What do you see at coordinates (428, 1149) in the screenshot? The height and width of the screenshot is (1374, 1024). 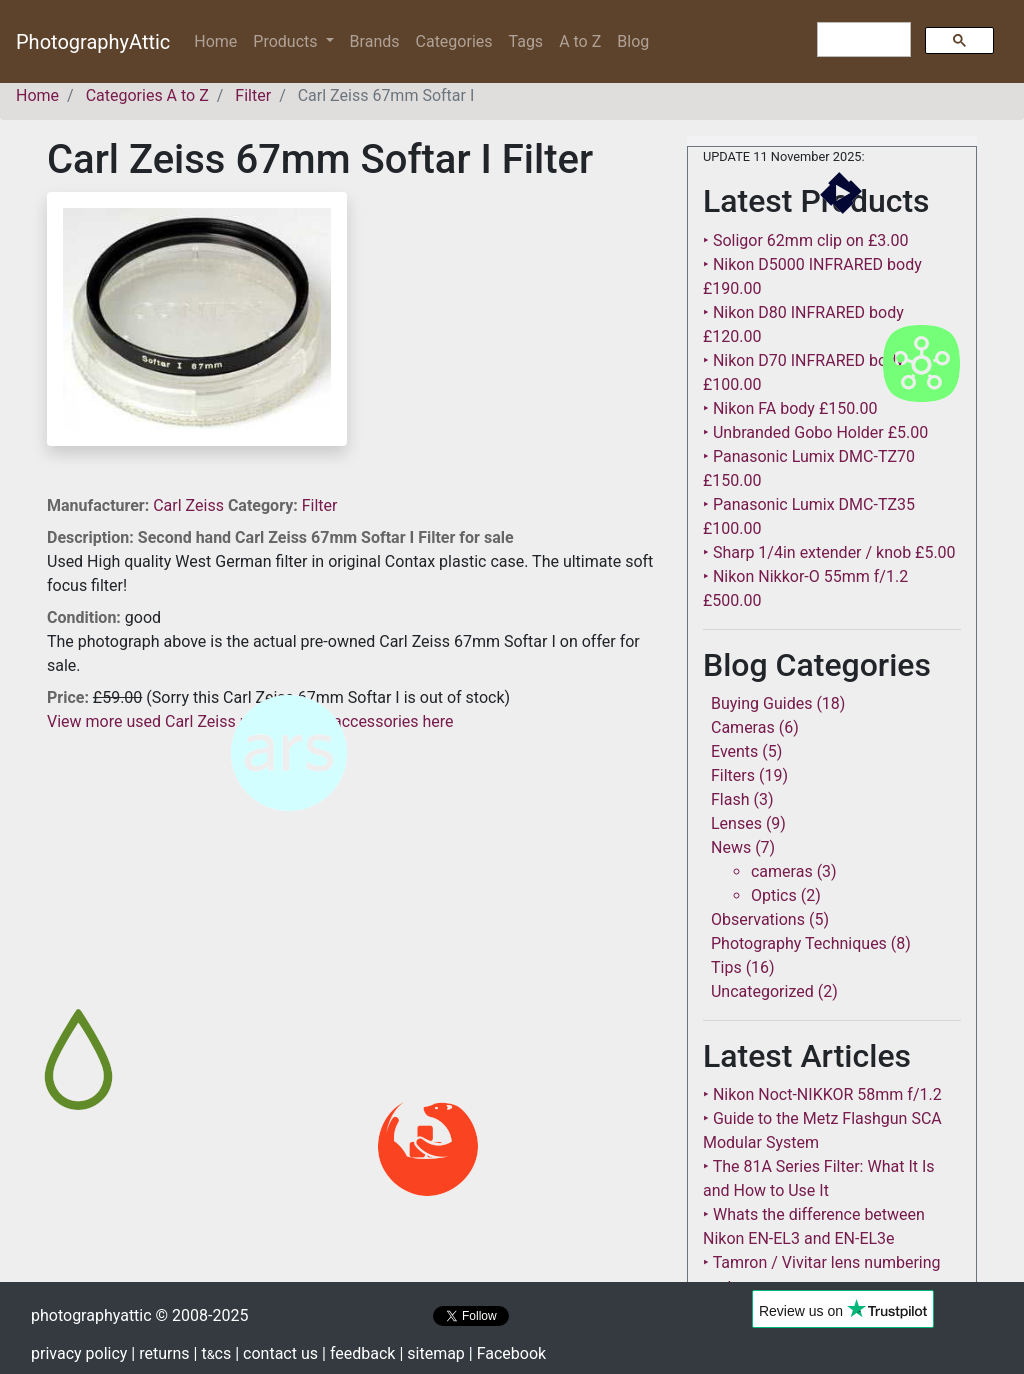 I see `linuxserver.io project logo` at bounding box center [428, 1149].